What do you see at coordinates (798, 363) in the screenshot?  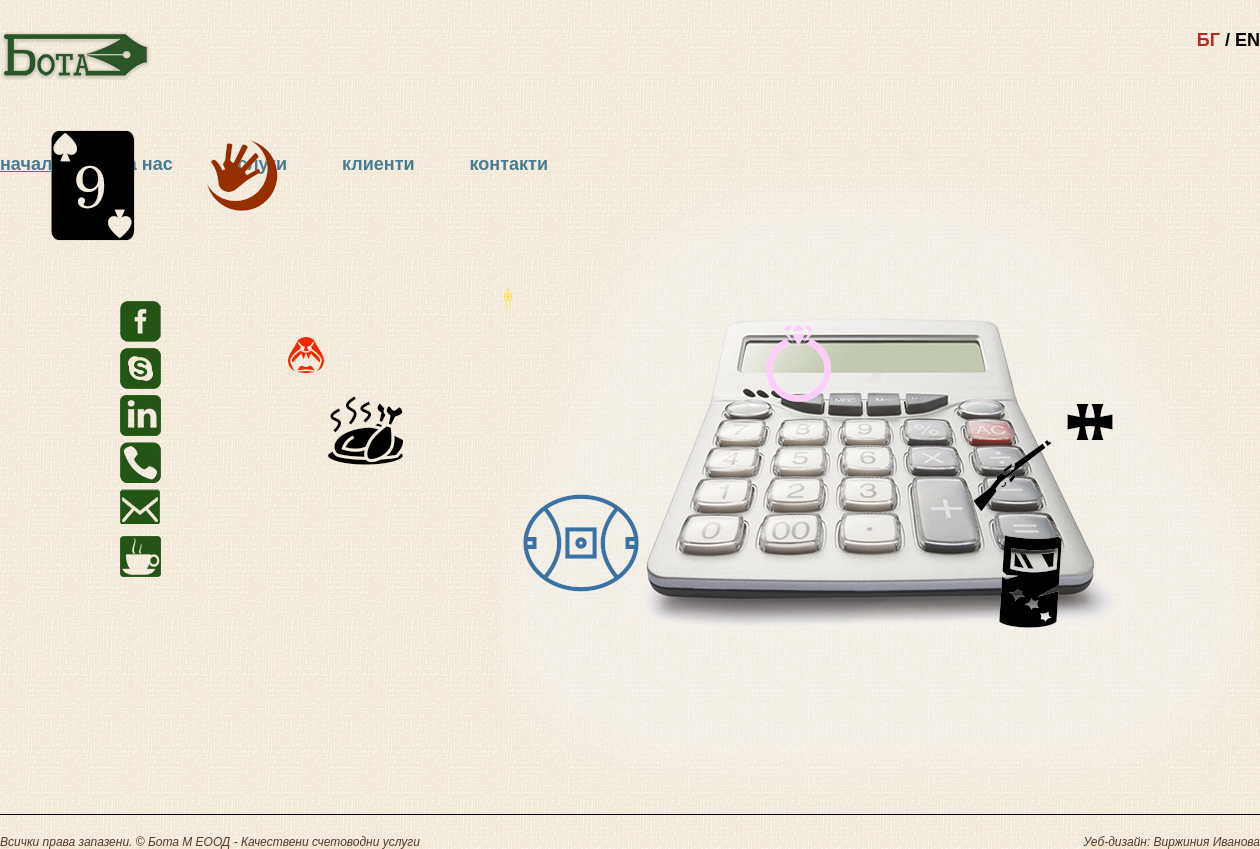 I see `view jewelry or accessories collection` at bounding box center [798, 363].